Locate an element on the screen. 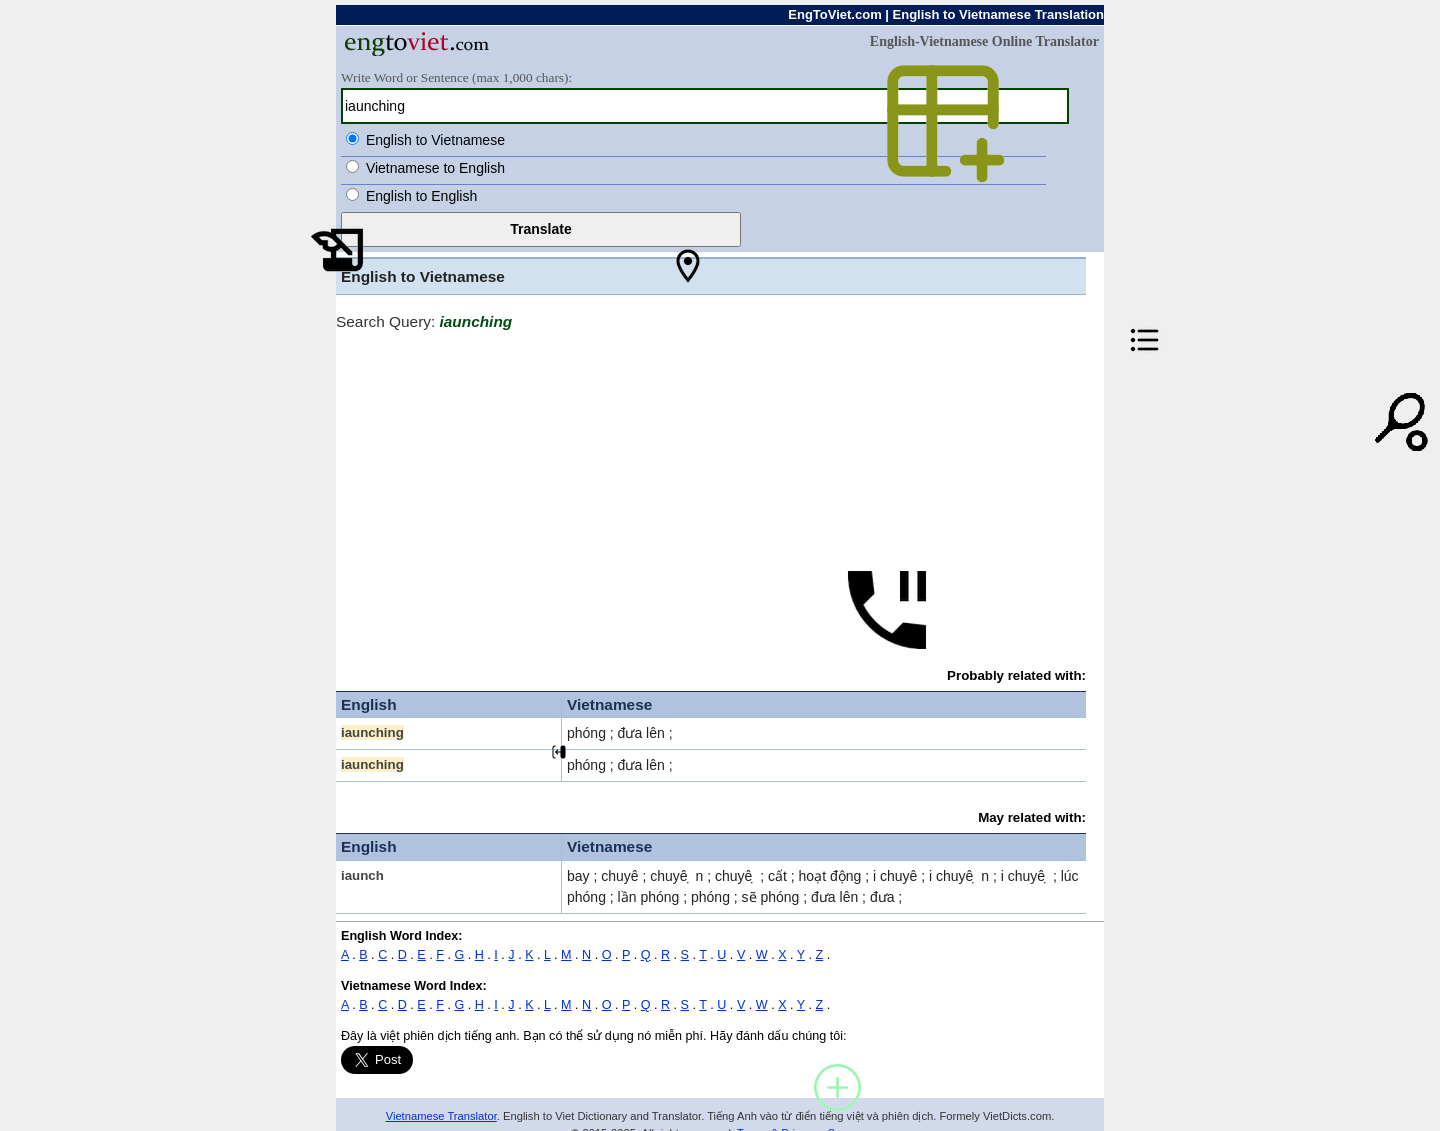  call on hold is located at coordinates (887, 610).